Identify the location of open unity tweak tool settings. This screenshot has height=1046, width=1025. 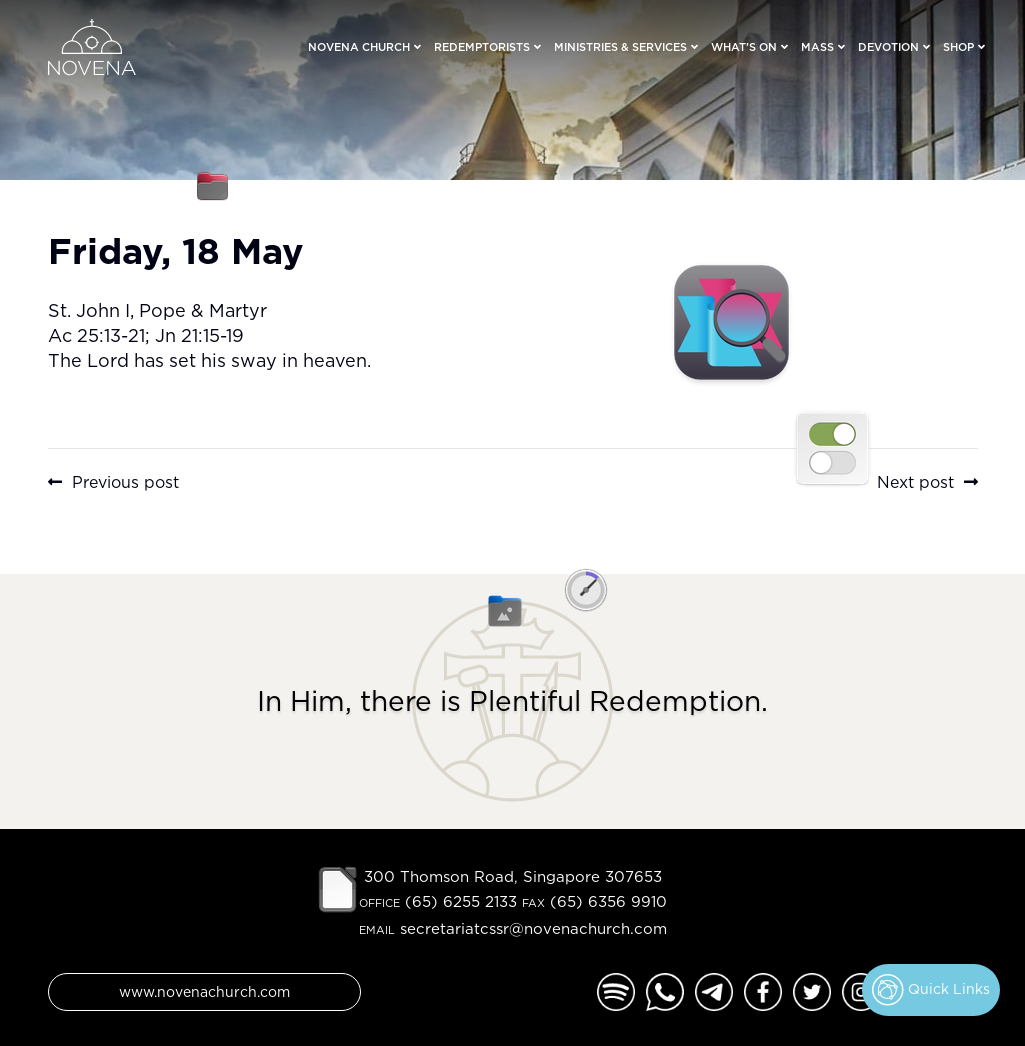
(832, 448).